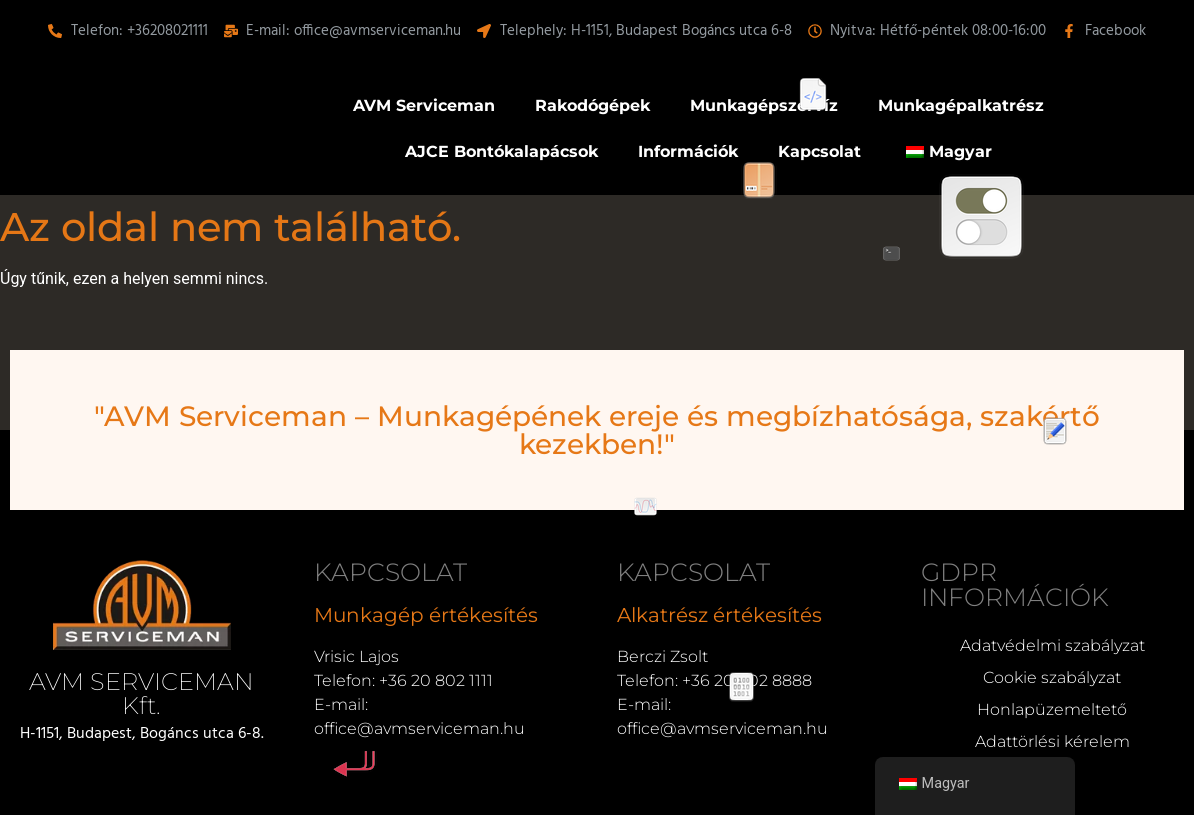 The height and width of the screenshot is (815, 1194). What do you see at coordinates (645, 506) in the screenshot?
I see `open power statistics application` at bounding box center [645, 506].